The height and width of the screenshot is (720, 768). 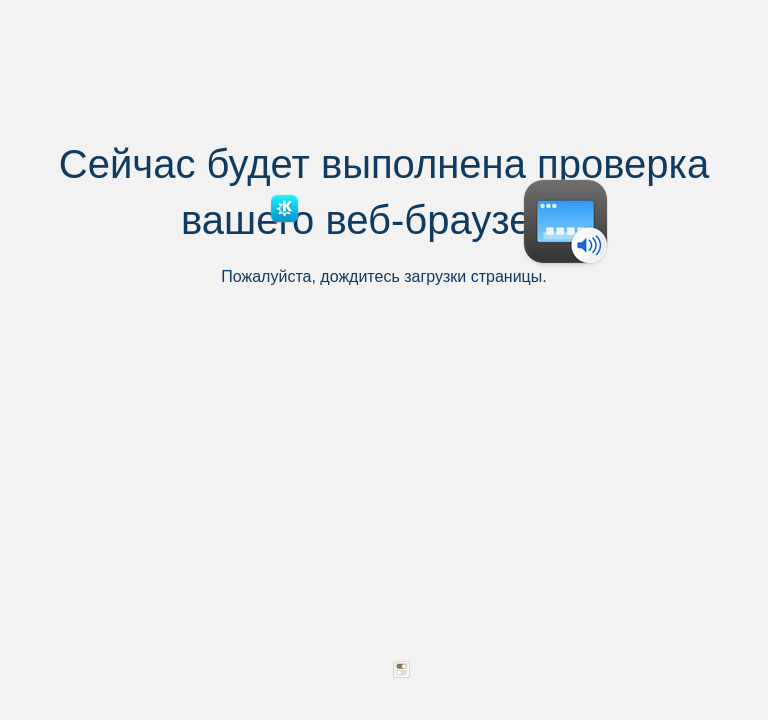 I want to click on open mpd music player daemon app, so click(x=565, y=221).